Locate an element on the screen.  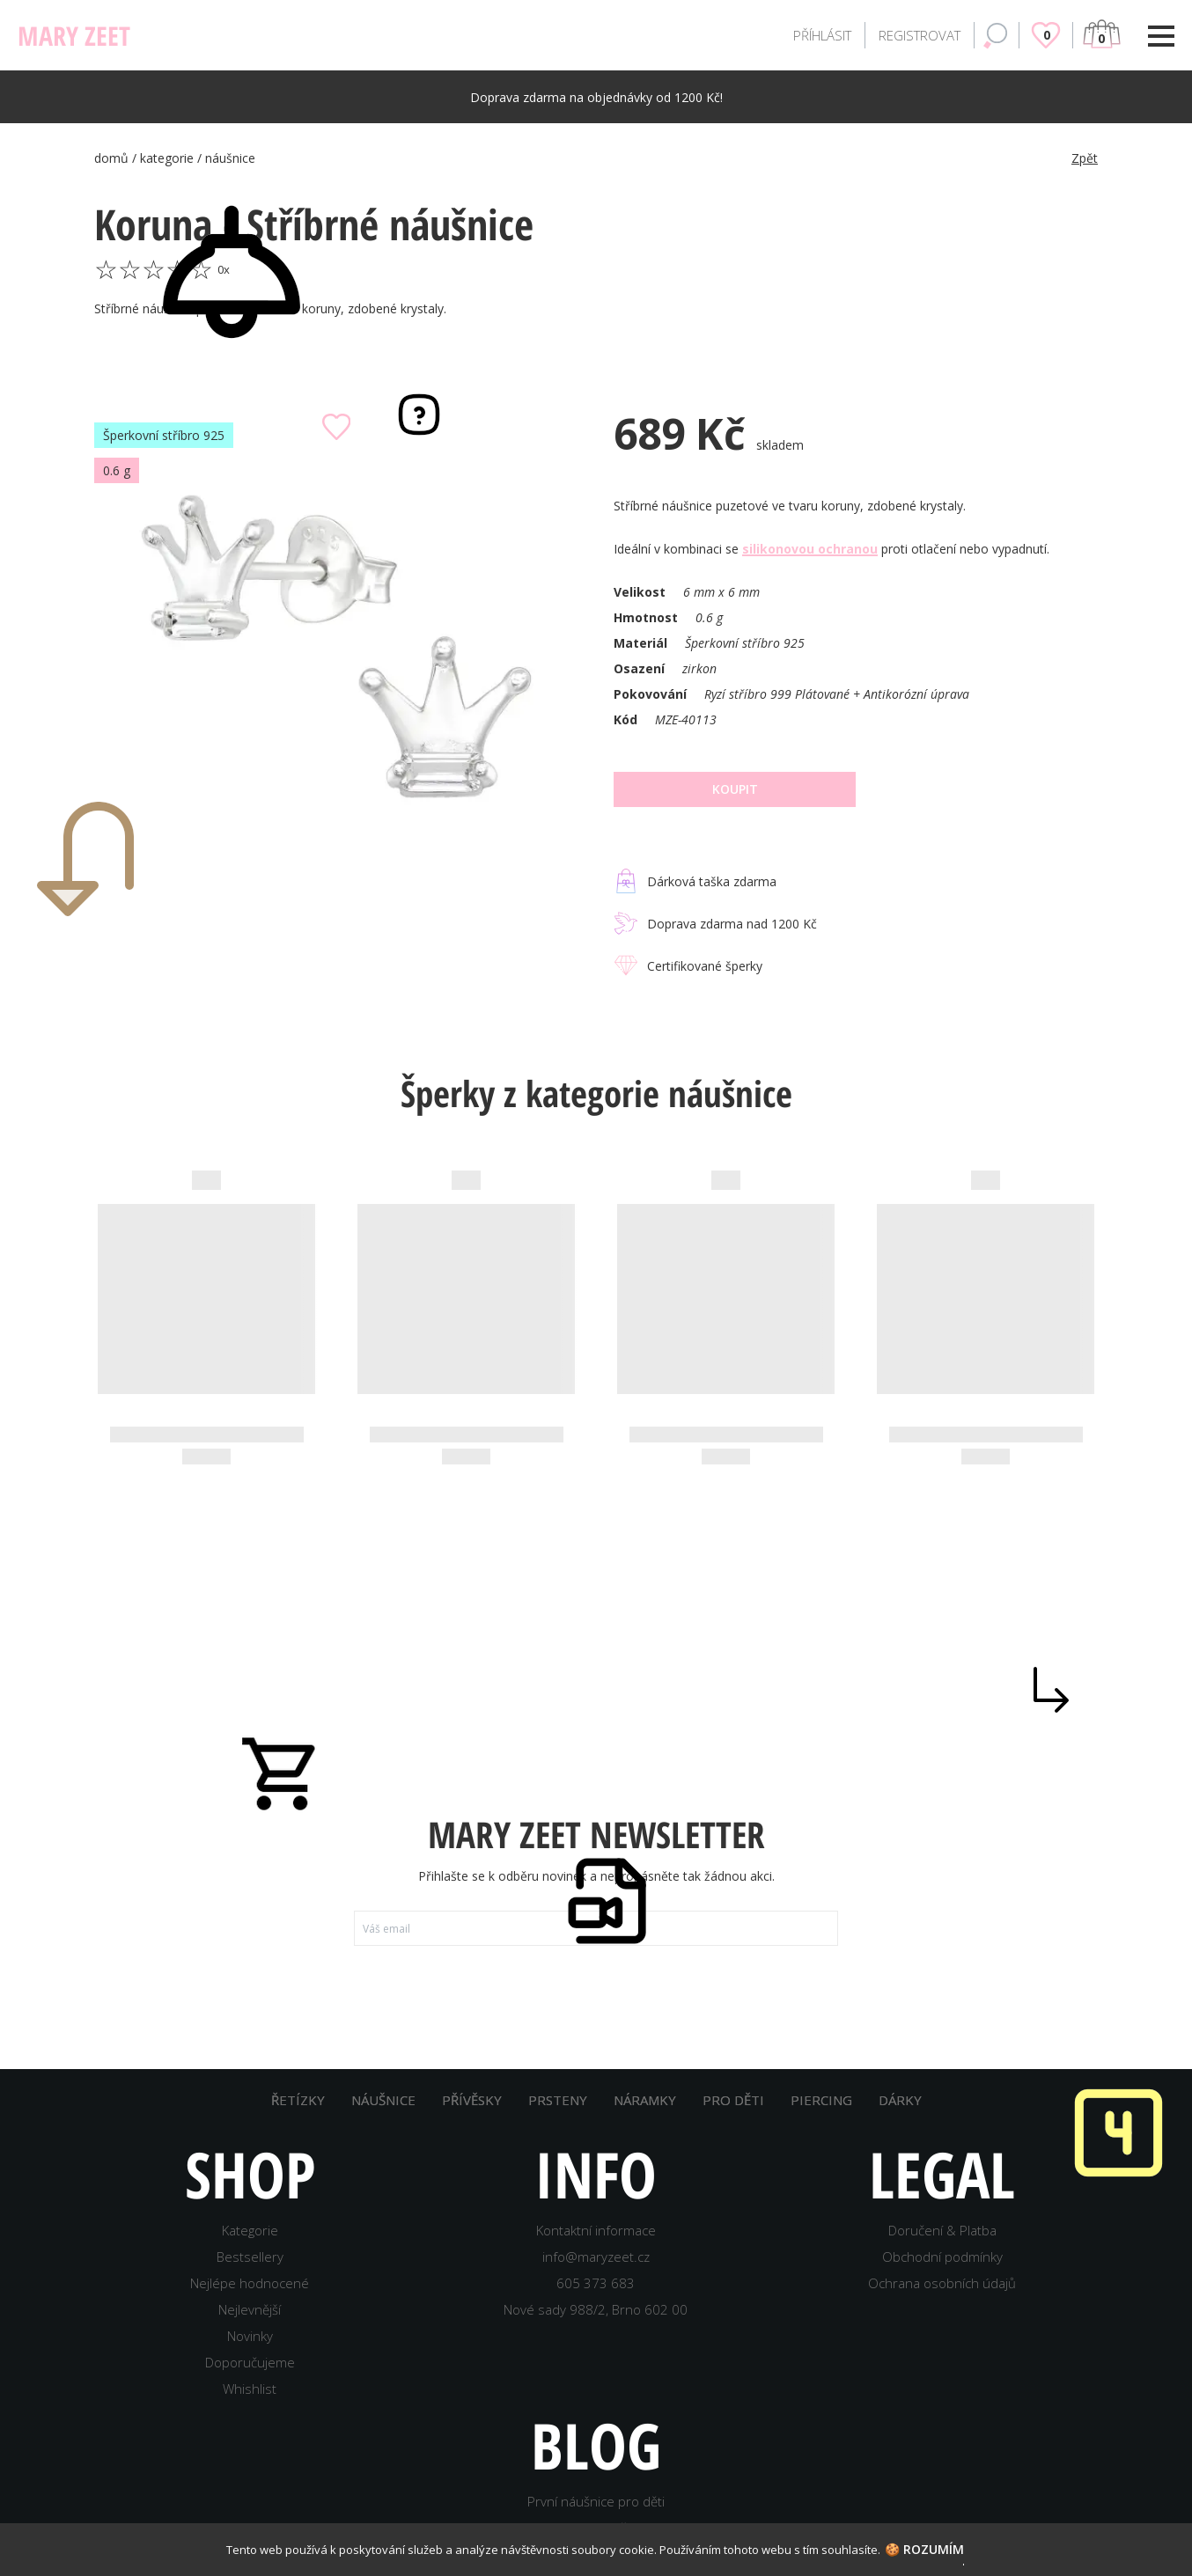
select option 4 from a numbered list is located at coordinates (1118, 2132).